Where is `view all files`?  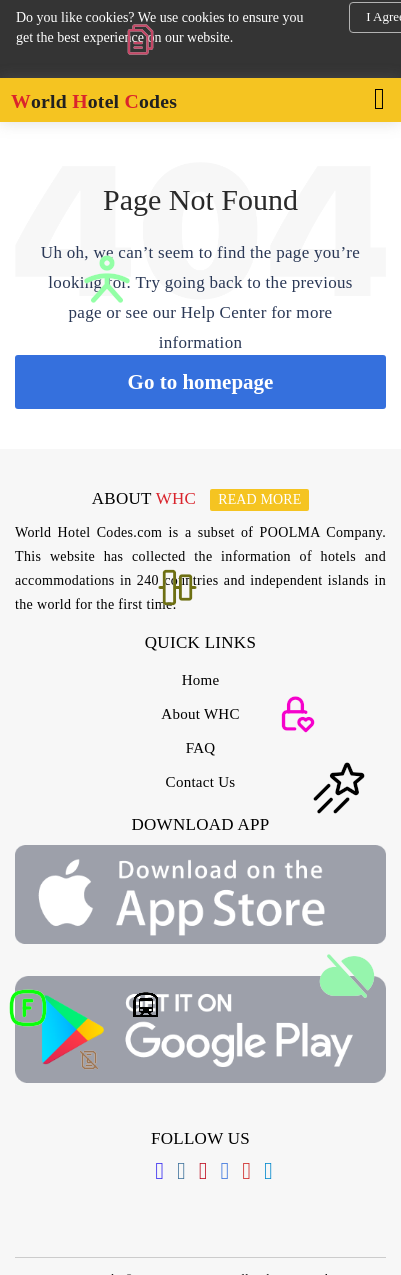 view all files is located at coordinates (140, 39).